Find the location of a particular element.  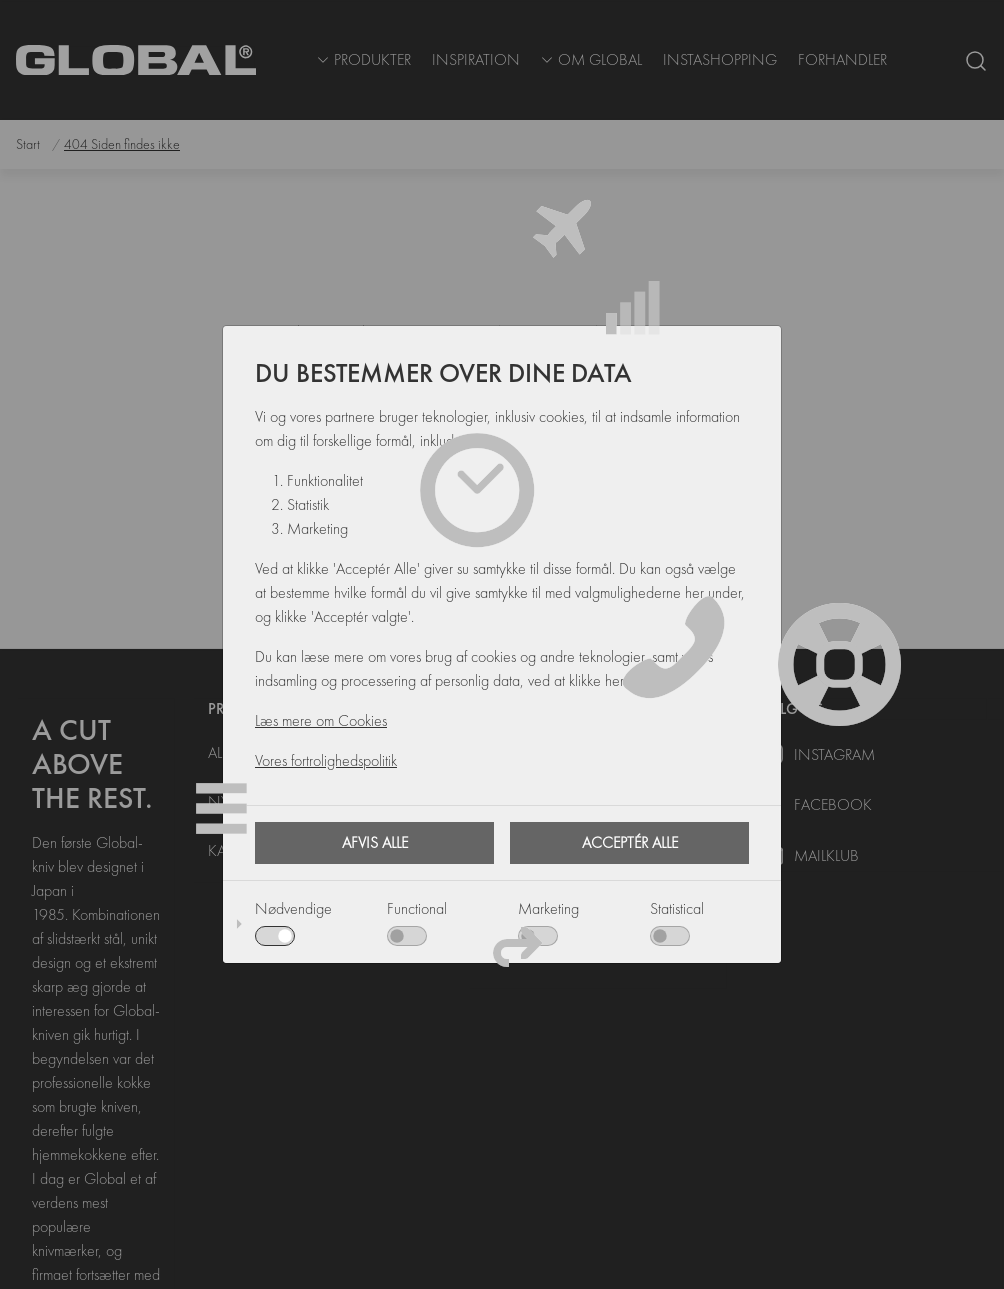

indicates airplane mode is enabled is located at coordinates (562, 229).